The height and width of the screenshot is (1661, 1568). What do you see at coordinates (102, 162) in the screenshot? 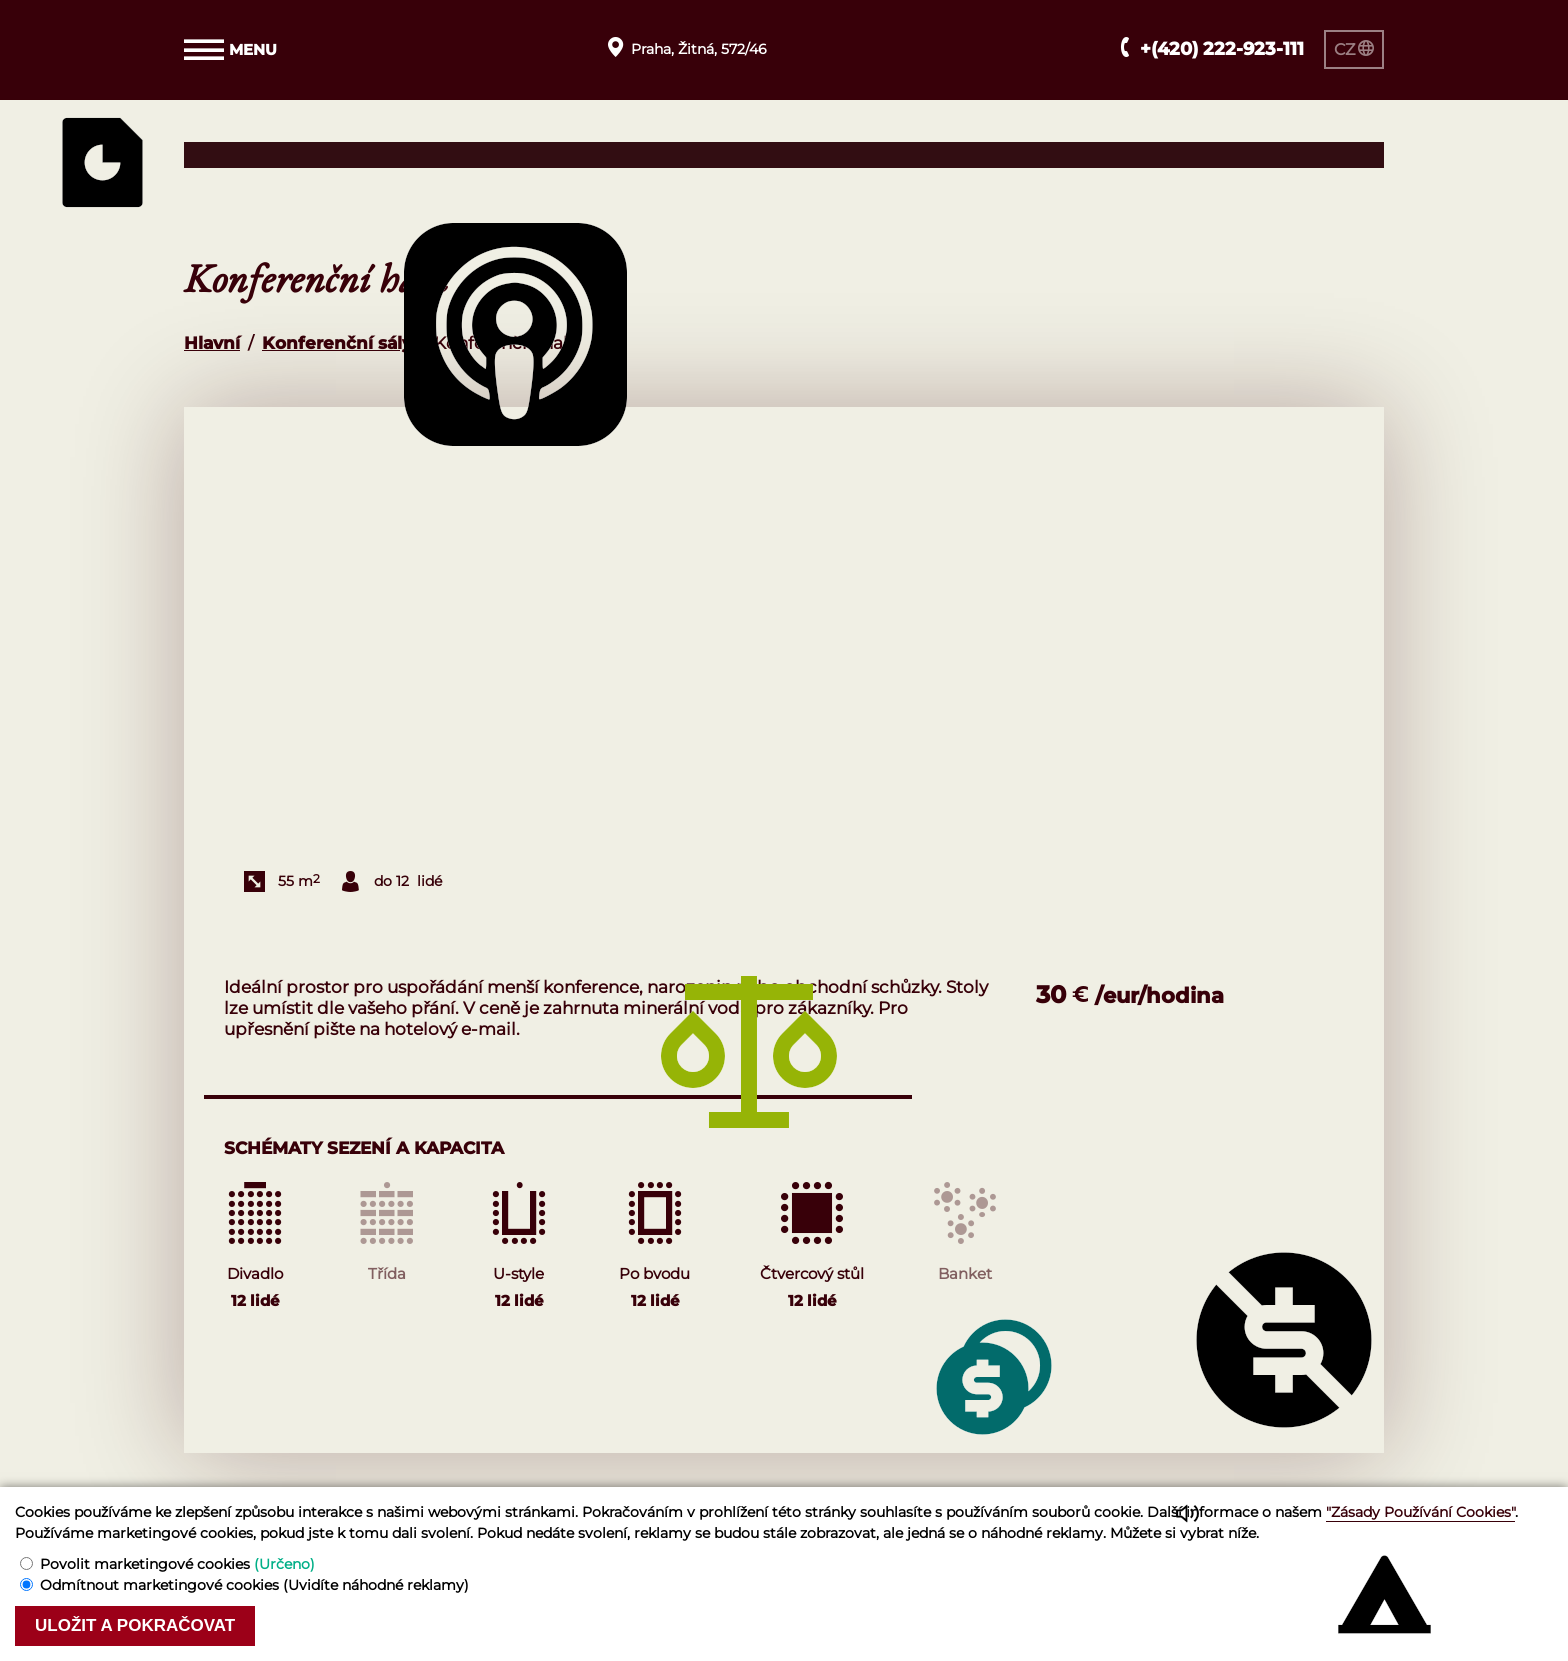
I see `view file analytics or chart report` at bounding box center [102, 162].